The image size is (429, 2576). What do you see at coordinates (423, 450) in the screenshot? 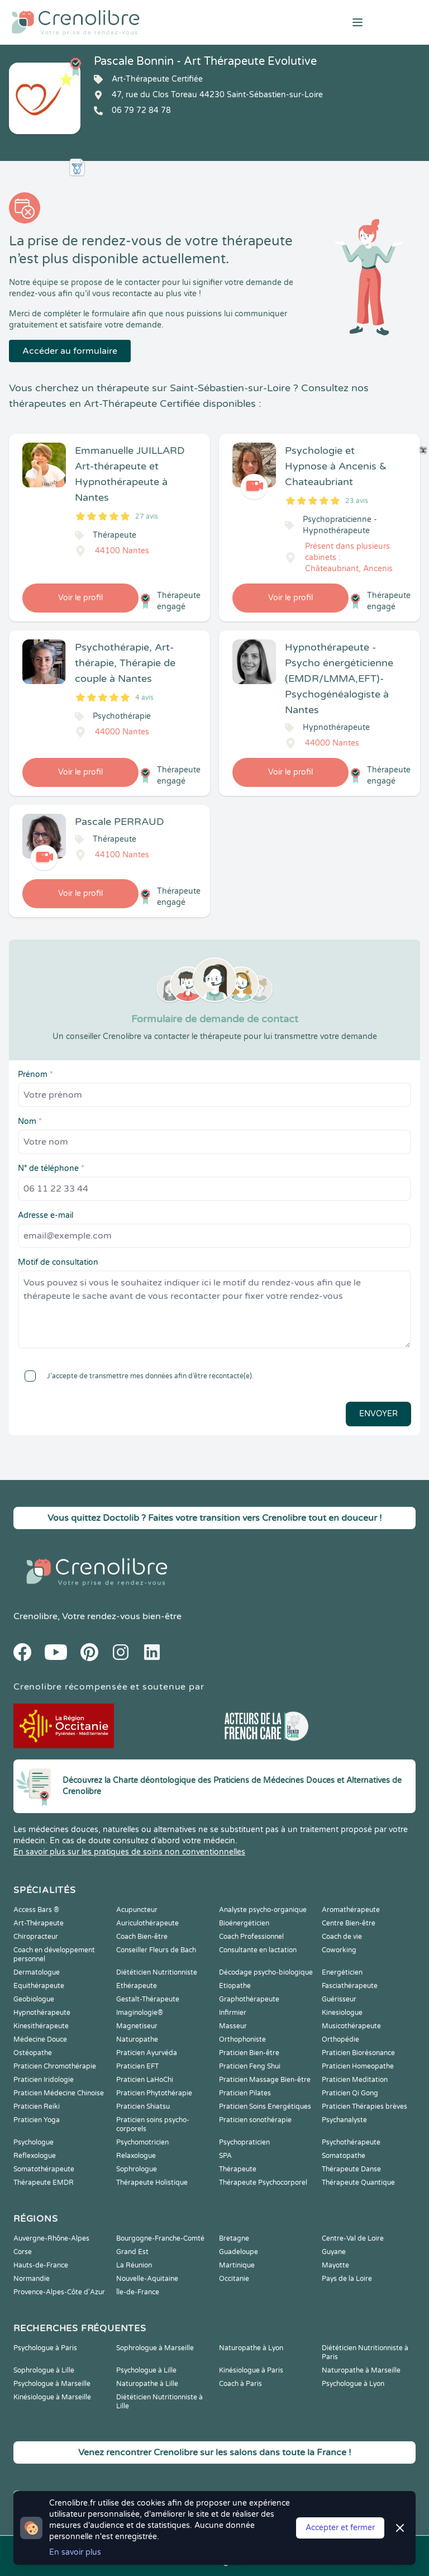
I see `access text behavior settings in iMovie` at bounding box center [423, 450].